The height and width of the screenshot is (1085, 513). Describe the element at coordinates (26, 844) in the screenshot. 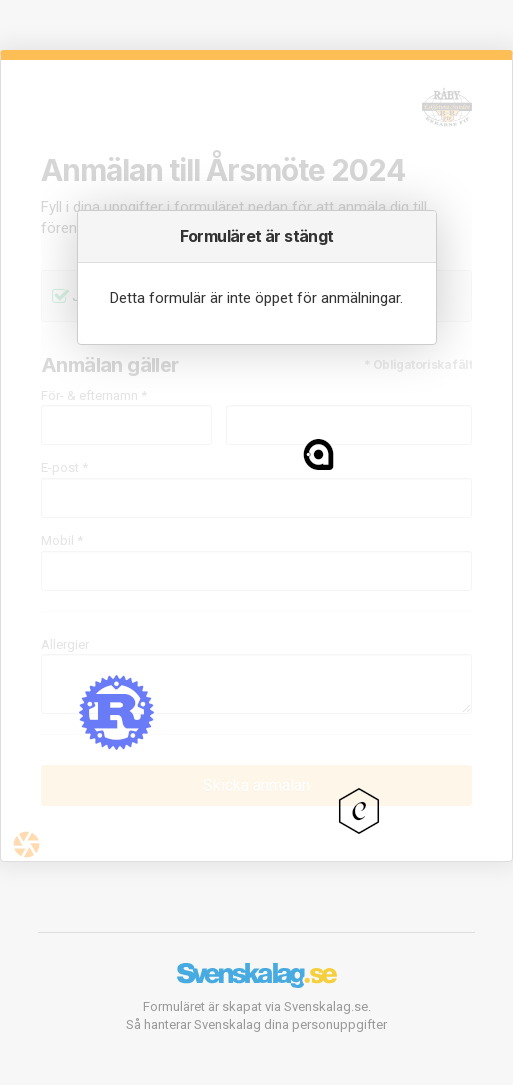

I see `open camera or take a photo` at that location.